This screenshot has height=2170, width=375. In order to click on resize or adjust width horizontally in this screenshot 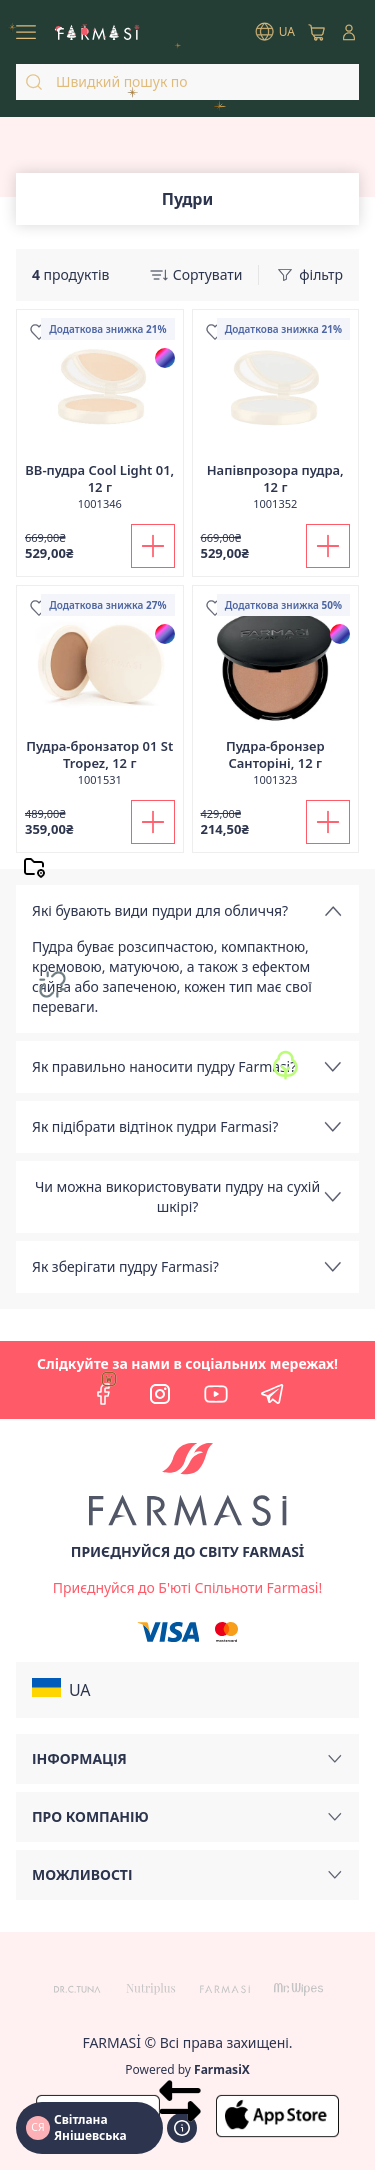, I will do `click(180, 2101)`.